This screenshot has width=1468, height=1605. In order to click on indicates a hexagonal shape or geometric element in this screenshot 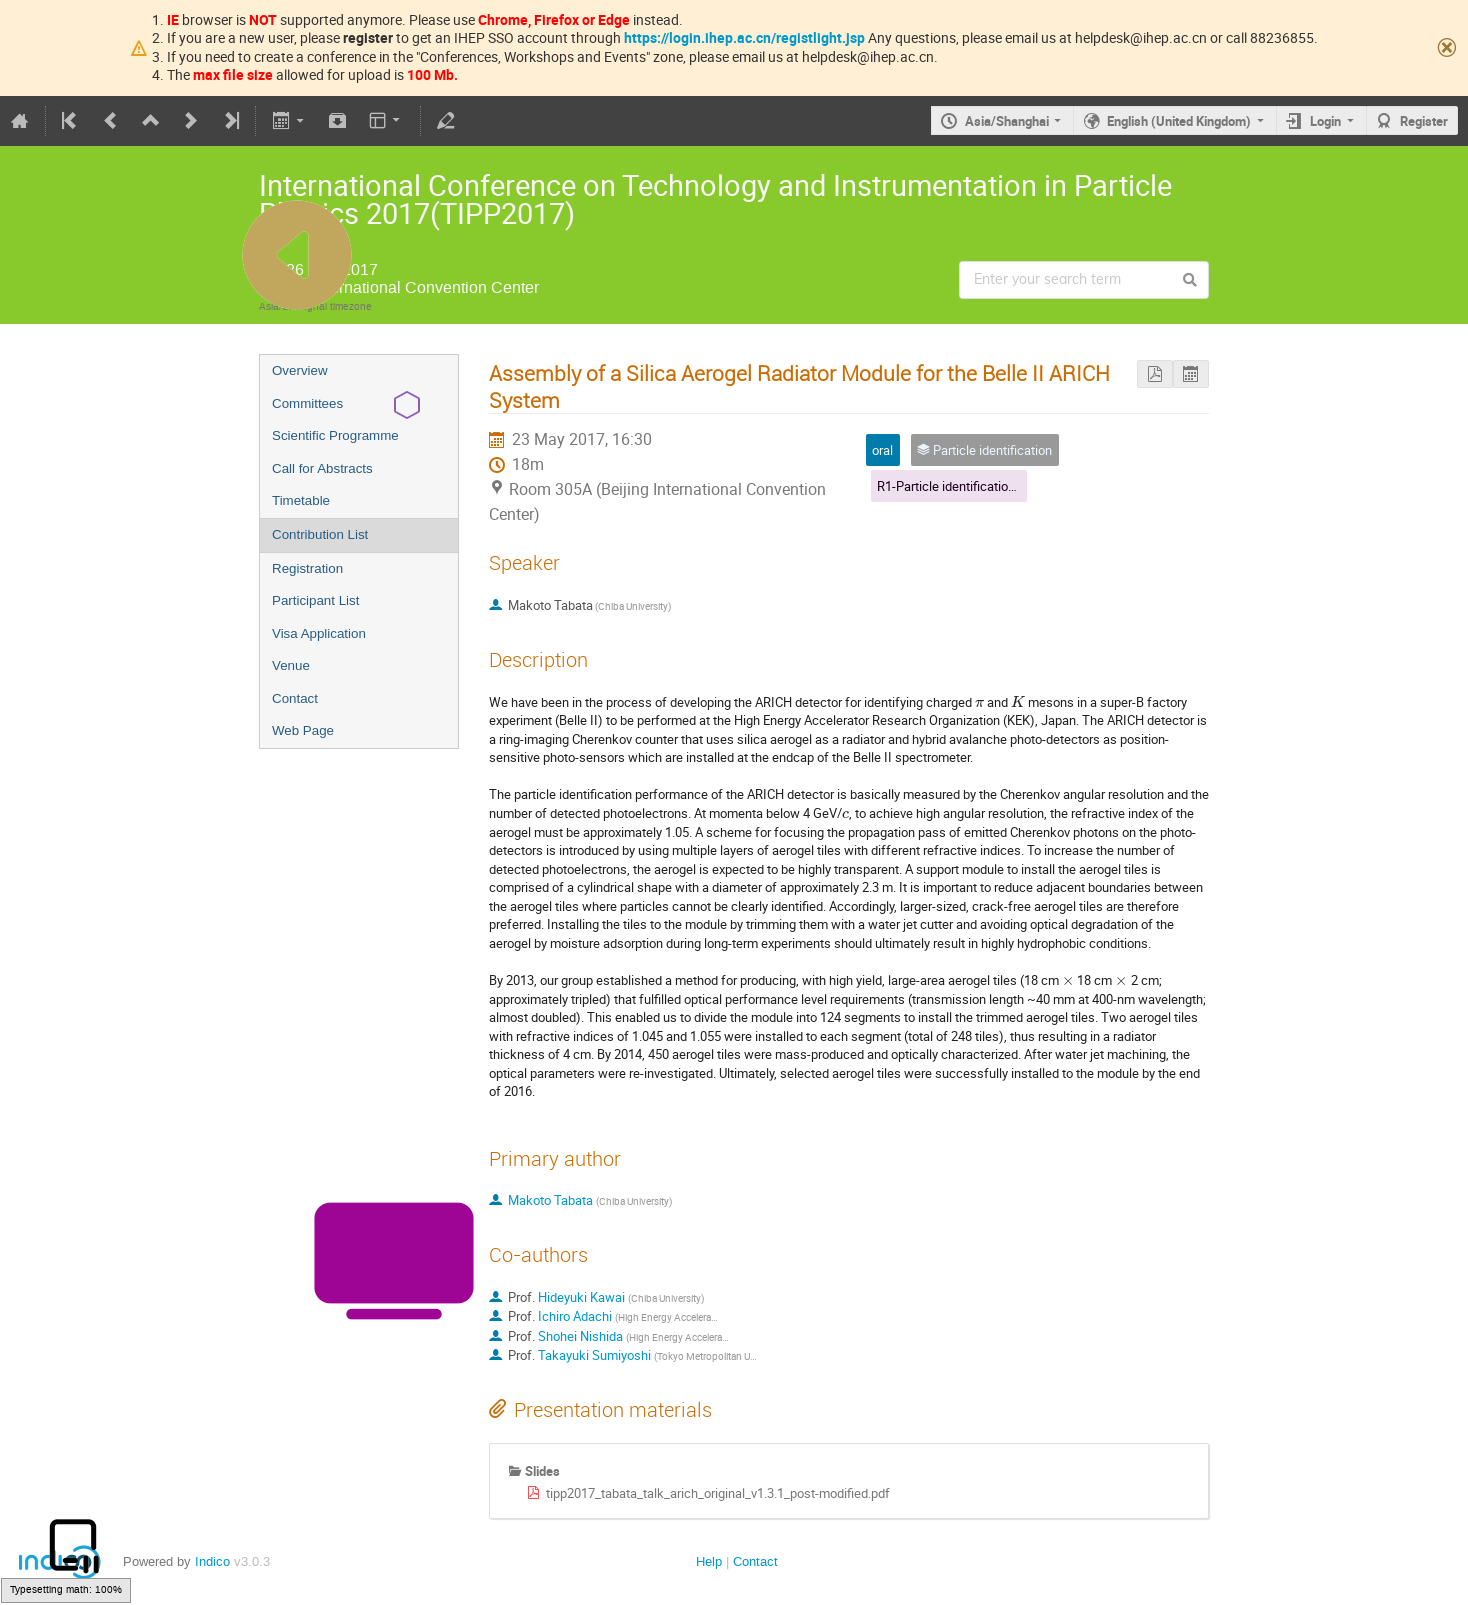, I will do `click(407, 405)`.